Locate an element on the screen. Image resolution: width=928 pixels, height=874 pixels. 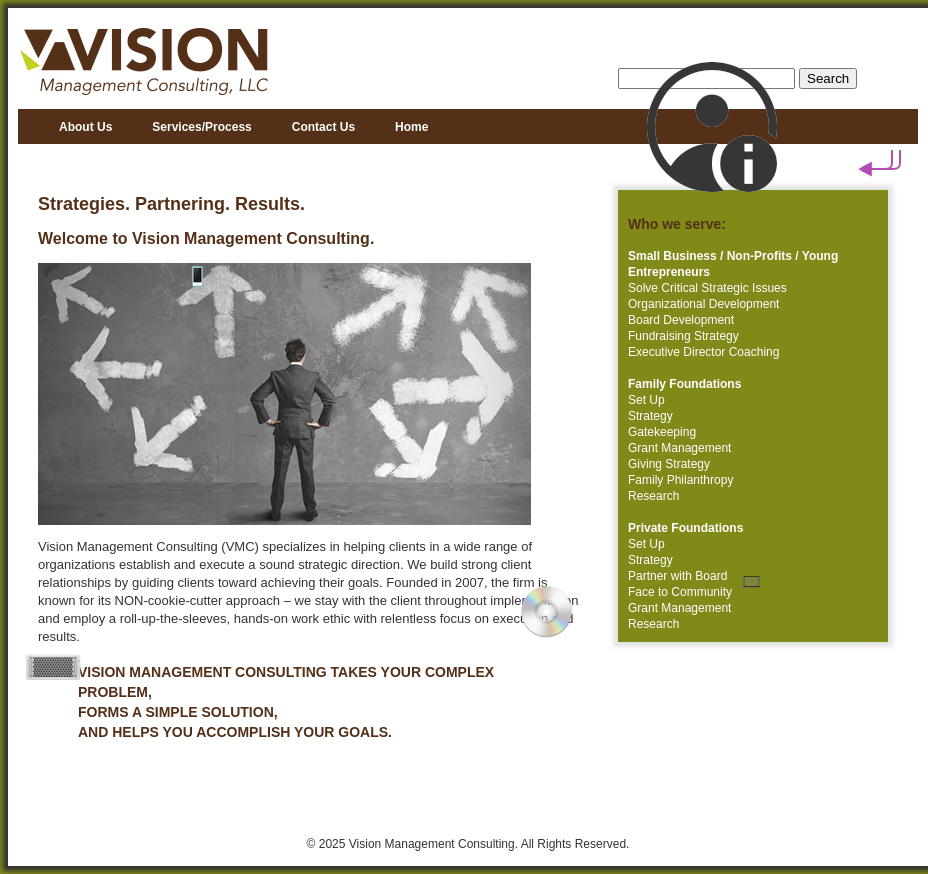
access this device in the sidebar is located at coordinates (751, 581).